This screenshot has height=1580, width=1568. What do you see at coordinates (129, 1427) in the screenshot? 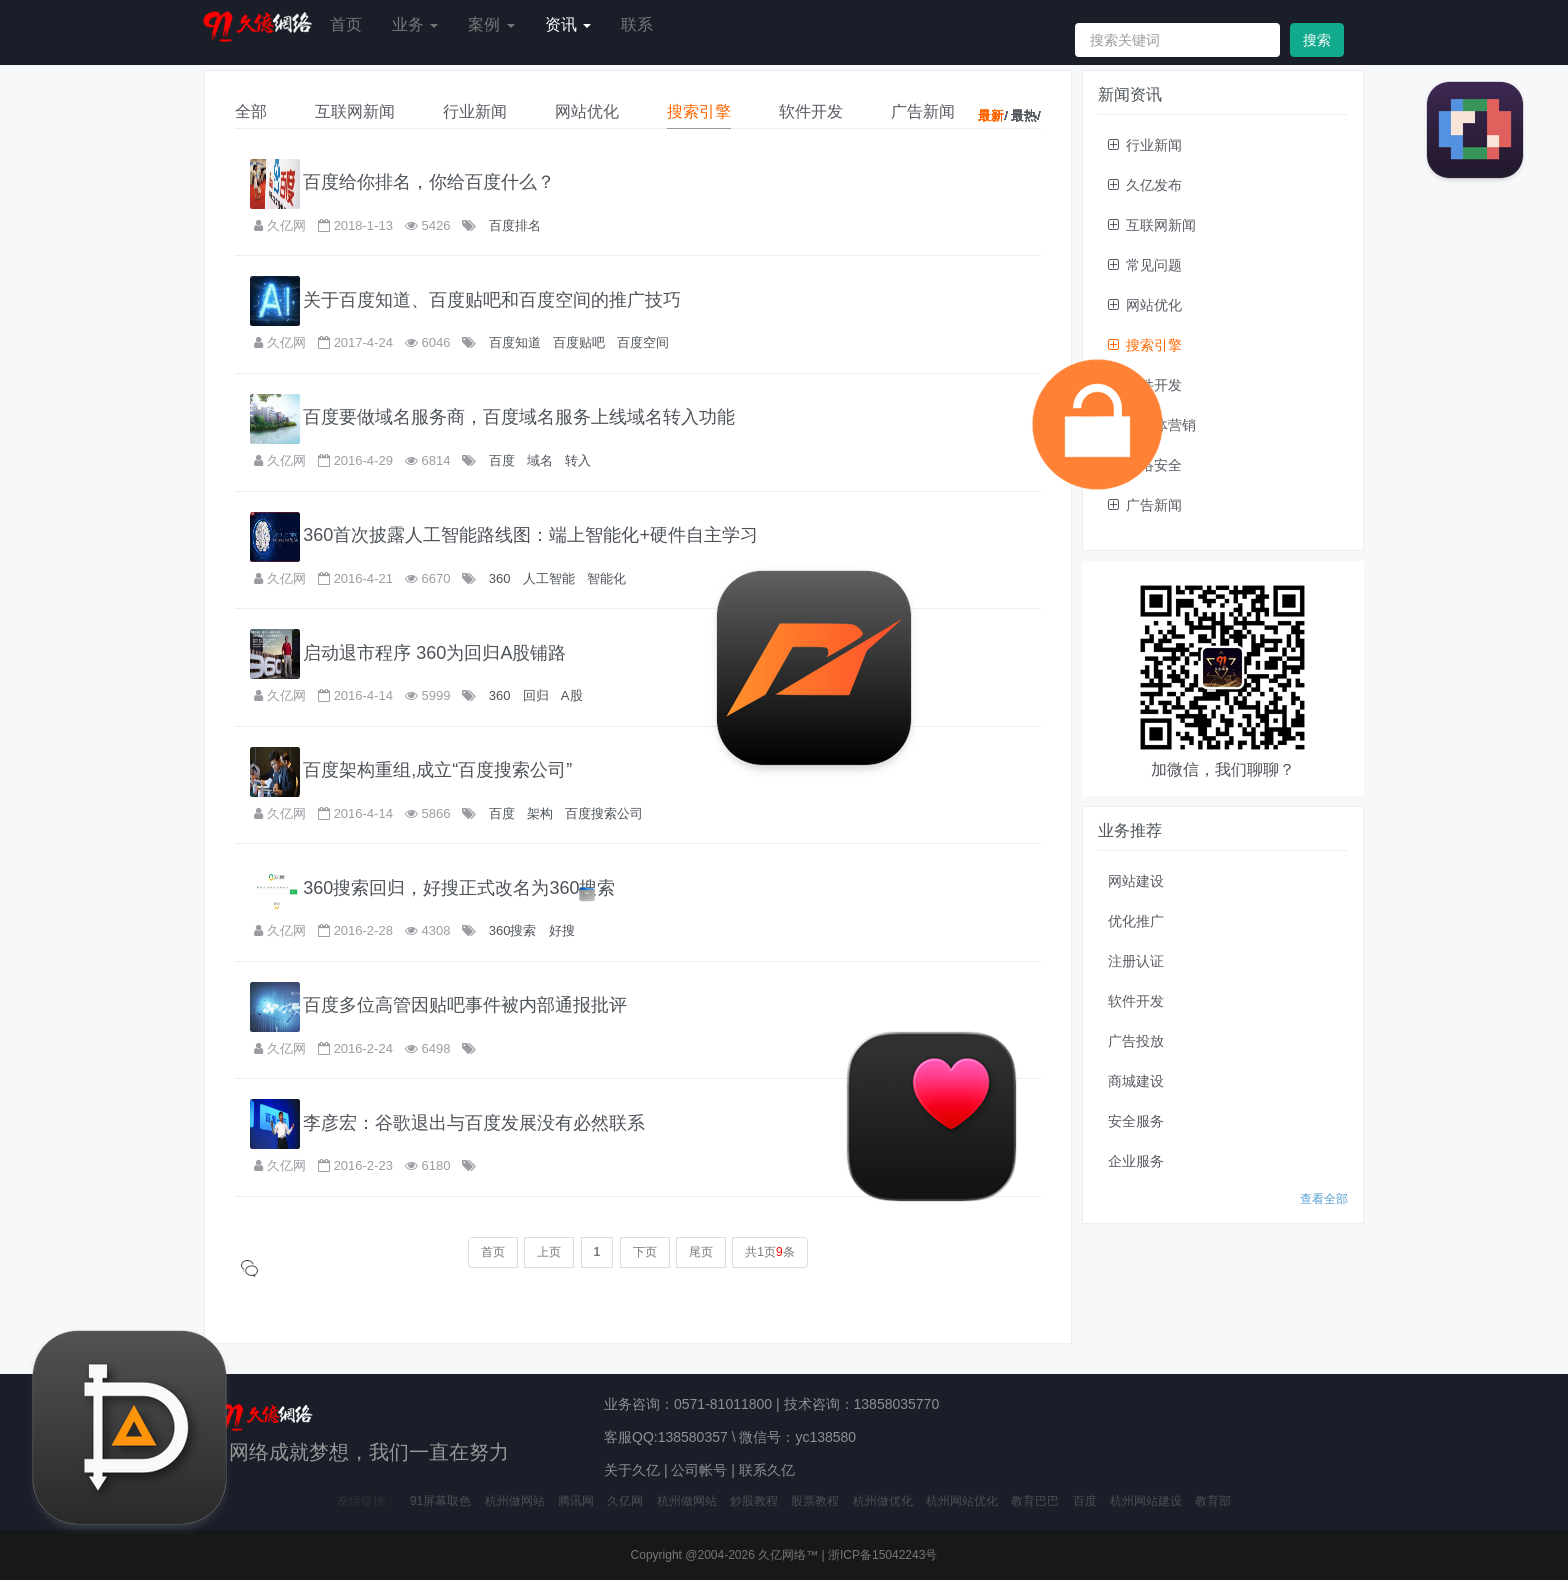
I see `open dia diagramming application` at bounding box center [129, 1427].